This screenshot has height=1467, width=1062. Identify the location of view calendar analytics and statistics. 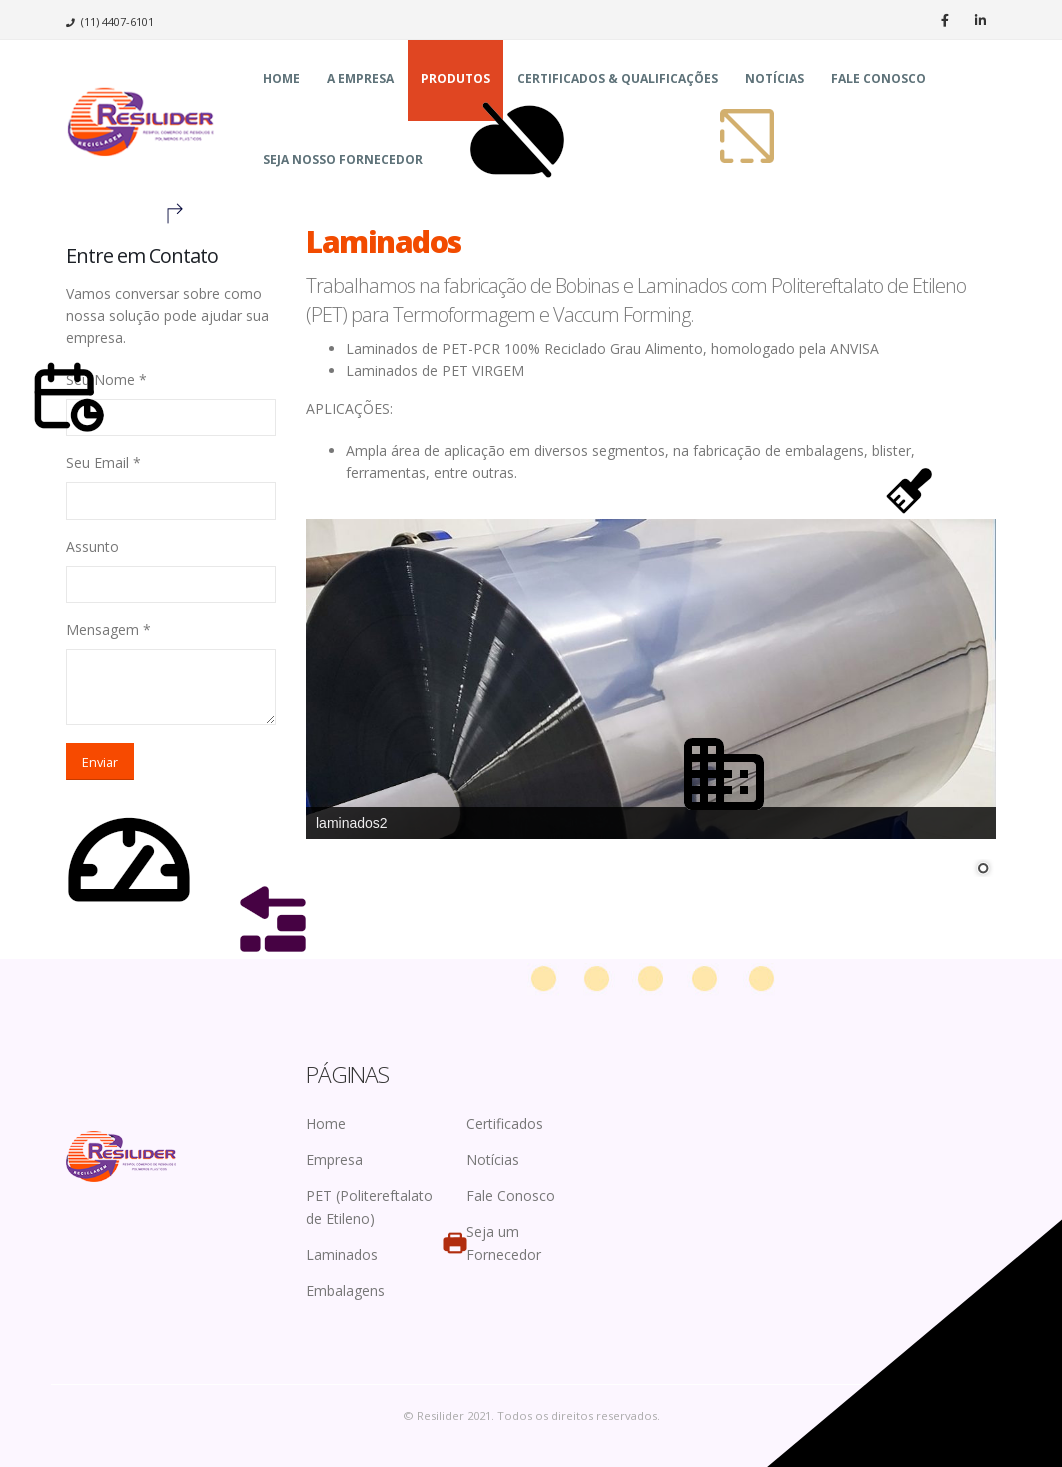
(67, 395).